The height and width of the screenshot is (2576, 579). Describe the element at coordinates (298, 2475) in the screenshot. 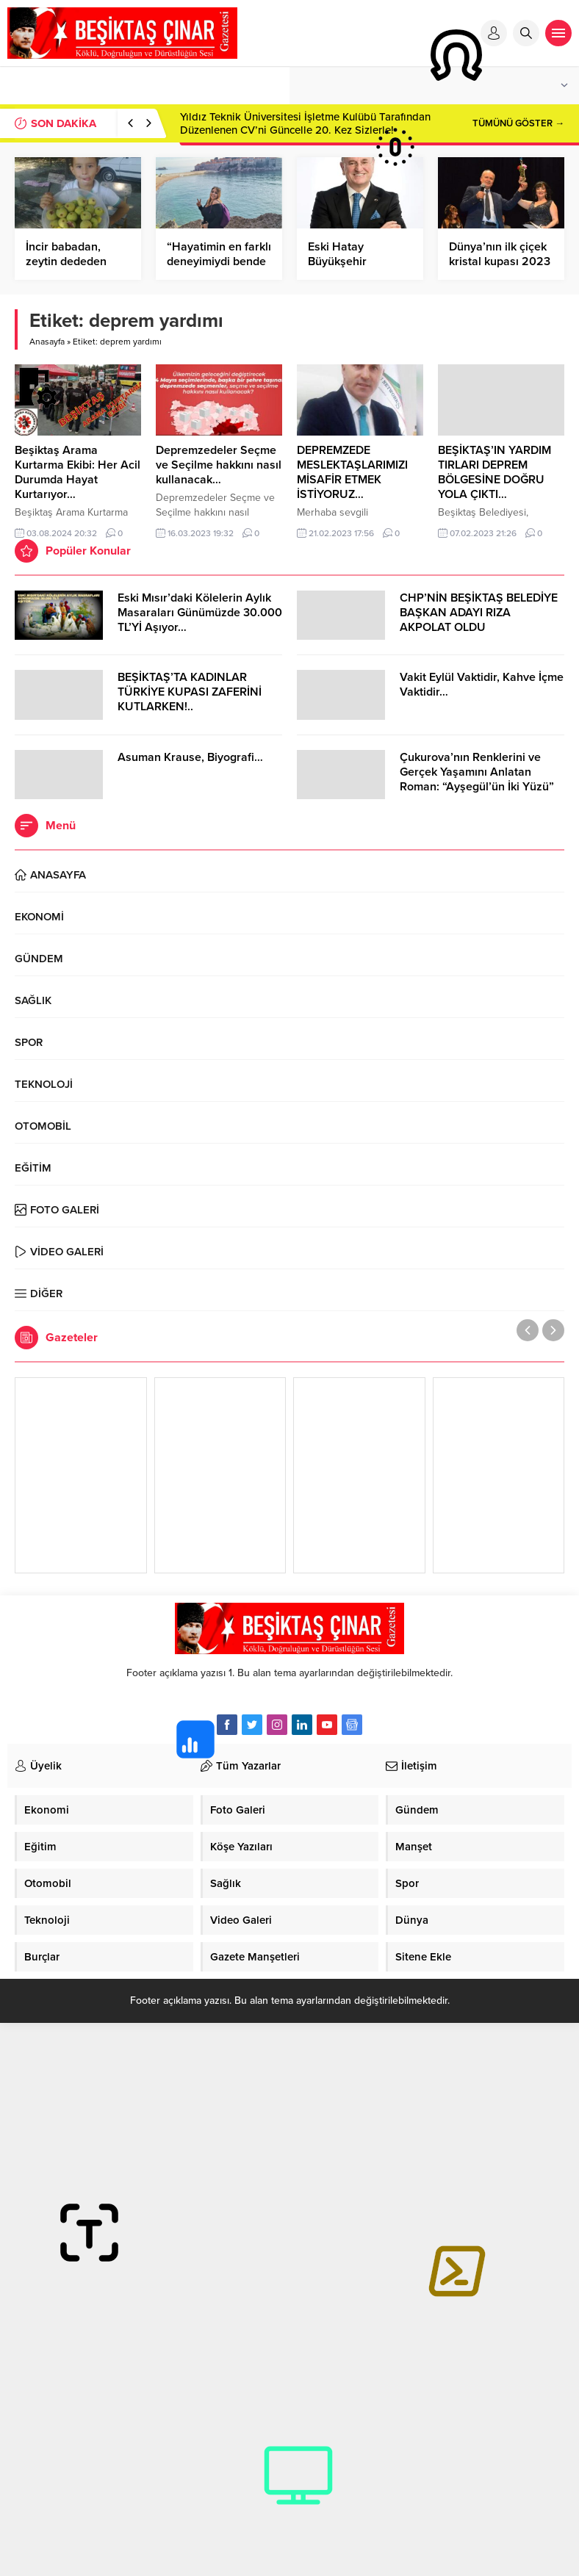

I see `access tv or video streaming options` at that location.